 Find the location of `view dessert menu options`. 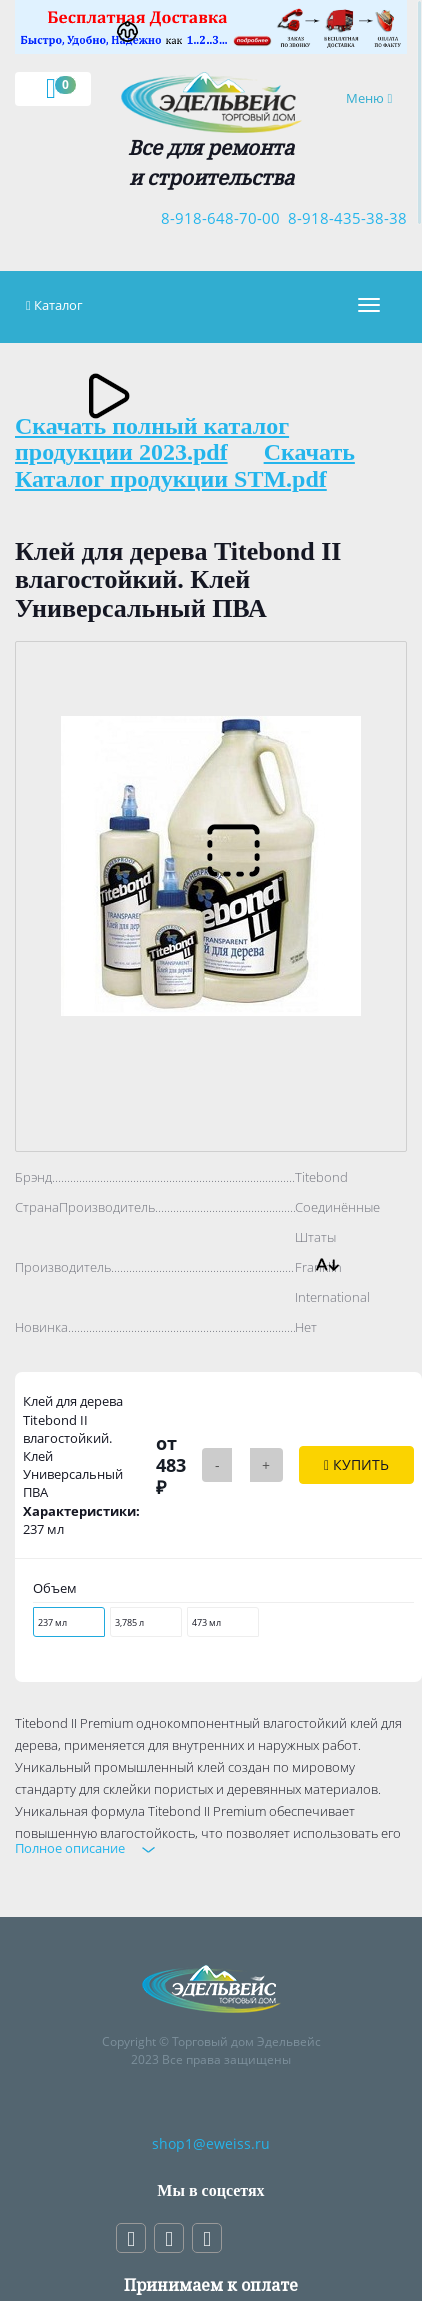

view dessert menu options is located at coordinates (127, 31).